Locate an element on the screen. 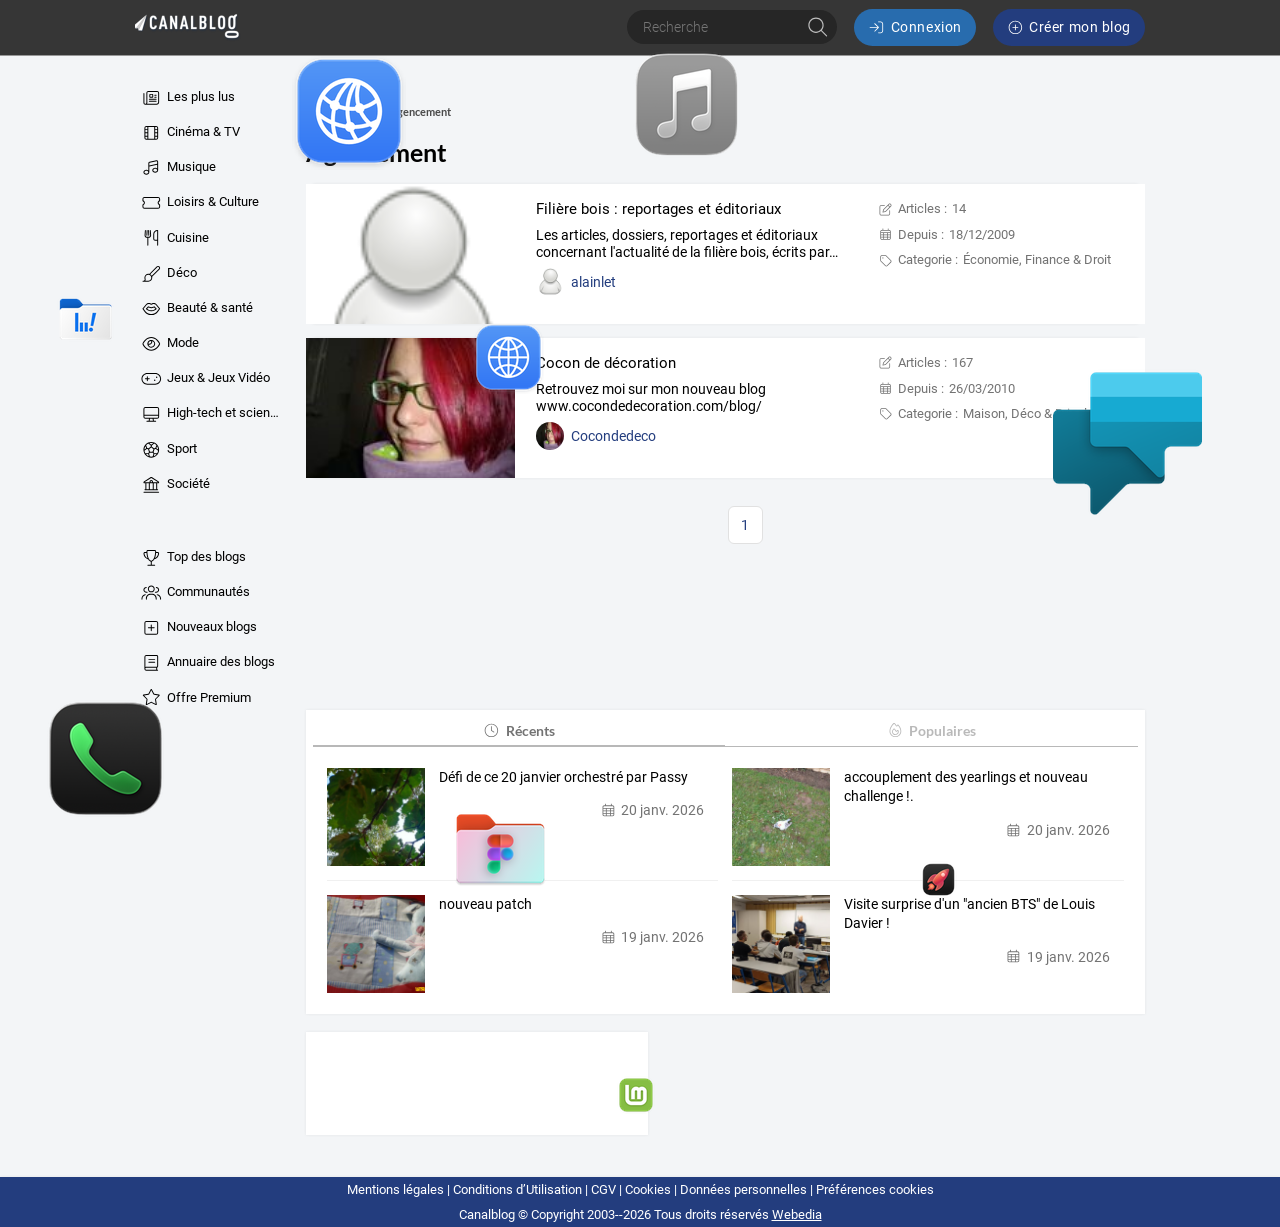 The height and width of the screenshot is (1227, 1280). open 4k downloader files folder is located at coordinates (85, 320).